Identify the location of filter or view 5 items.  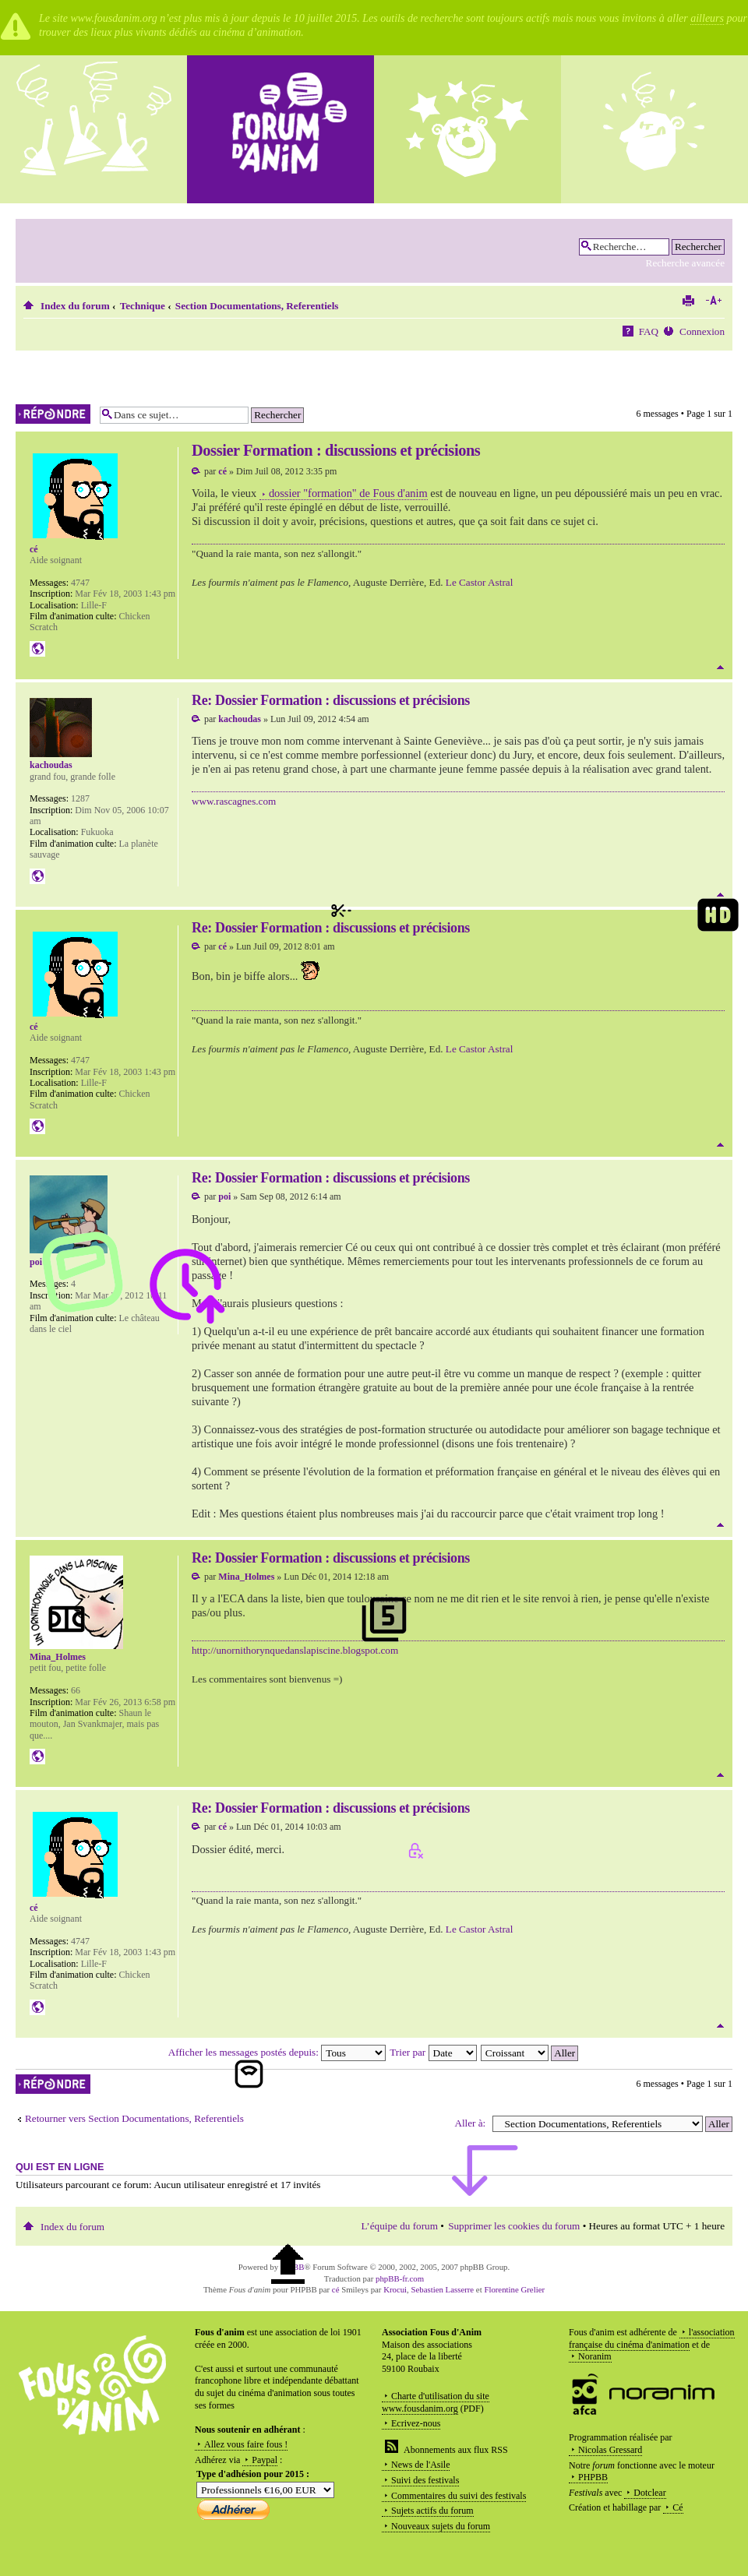
(384, 1619).